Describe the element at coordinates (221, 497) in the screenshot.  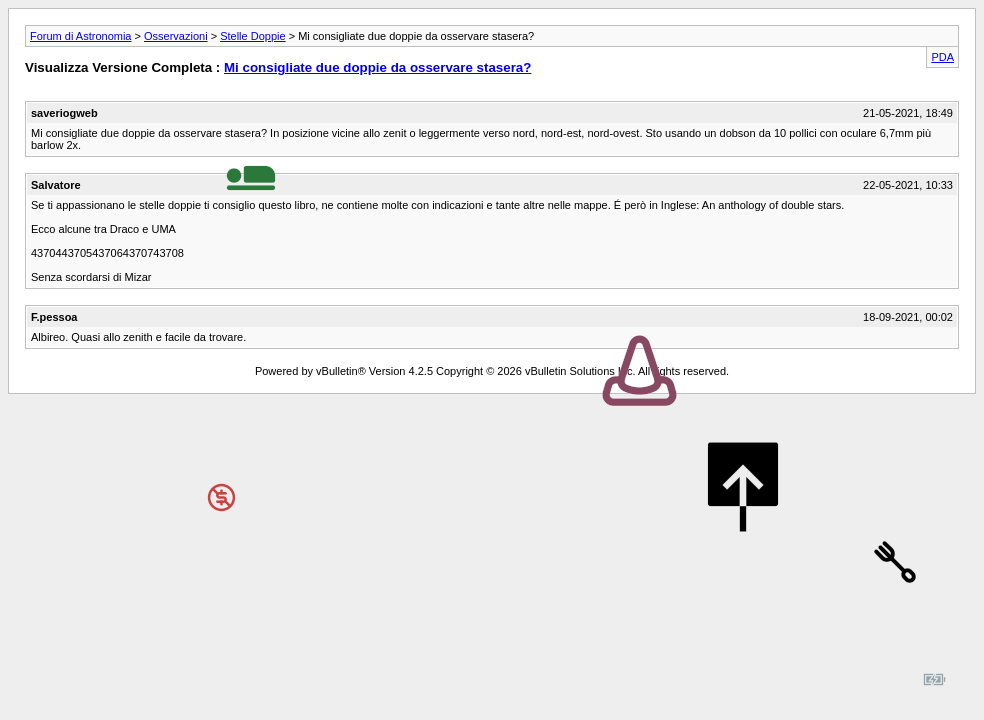
I see `indicates non-commercial use license` at that location.